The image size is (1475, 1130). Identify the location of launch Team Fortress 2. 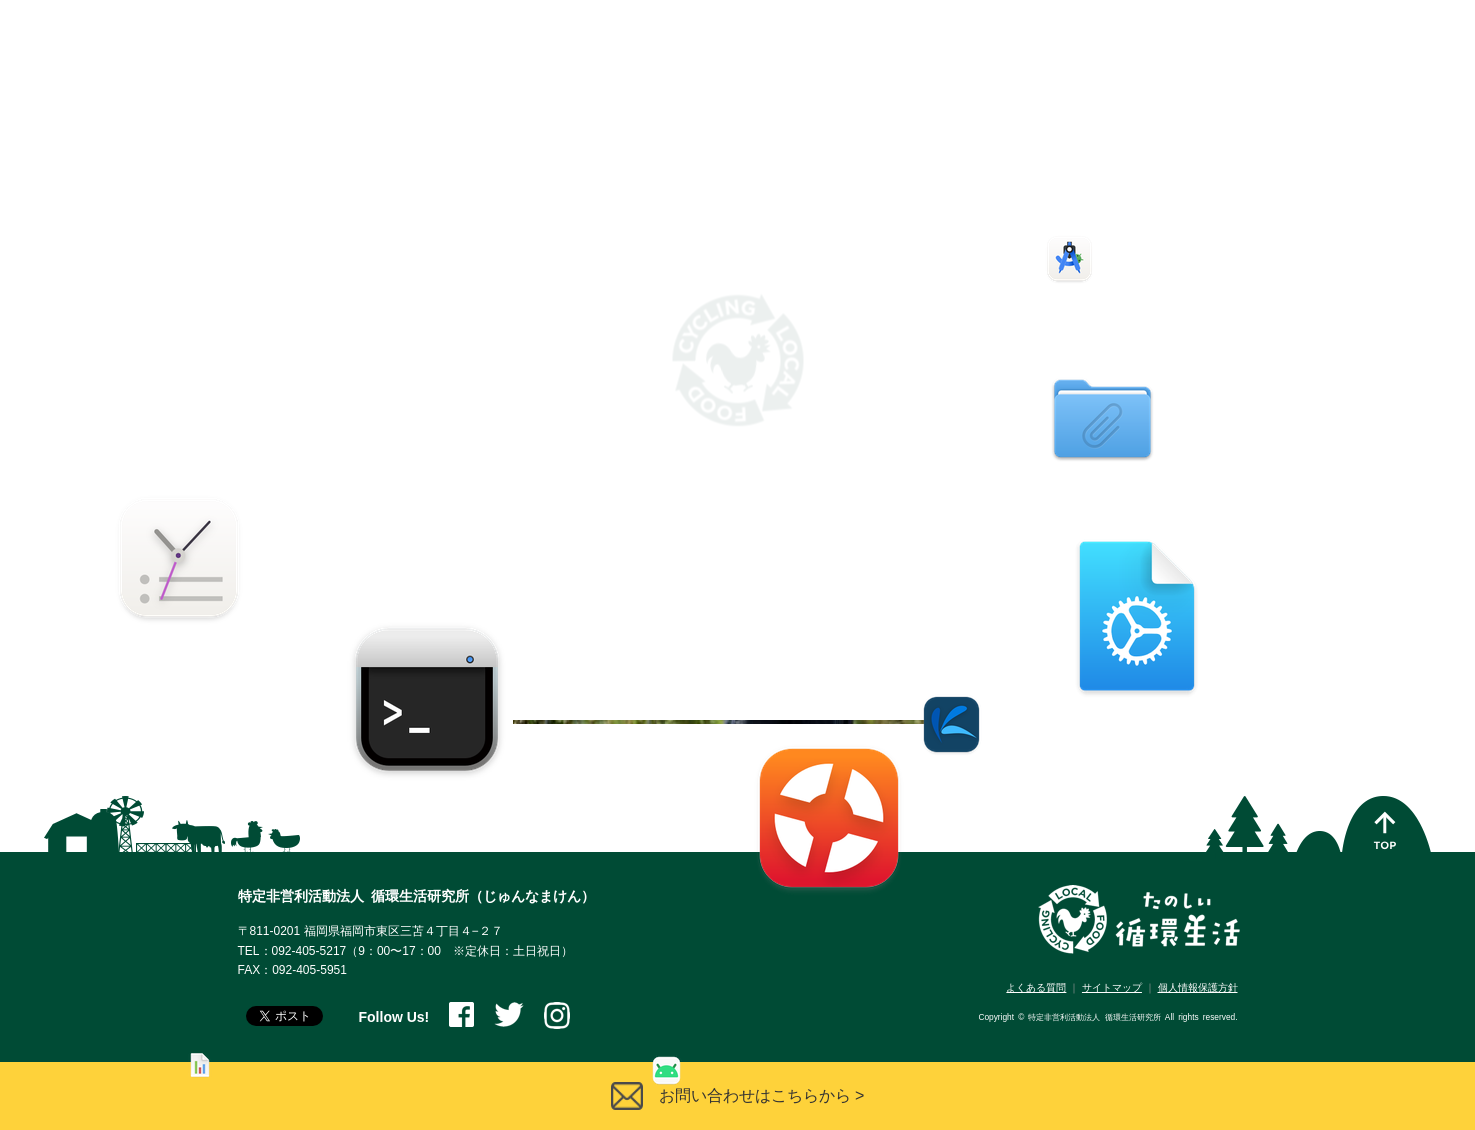
(829, 818).